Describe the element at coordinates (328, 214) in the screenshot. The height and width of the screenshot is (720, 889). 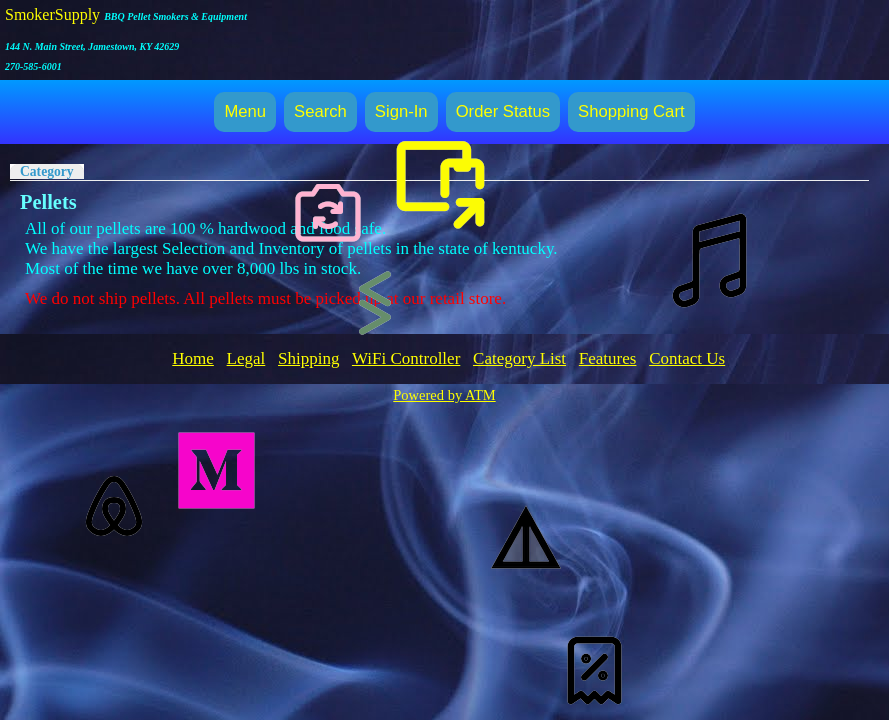
I see `switch between front and rear camera` at that location.